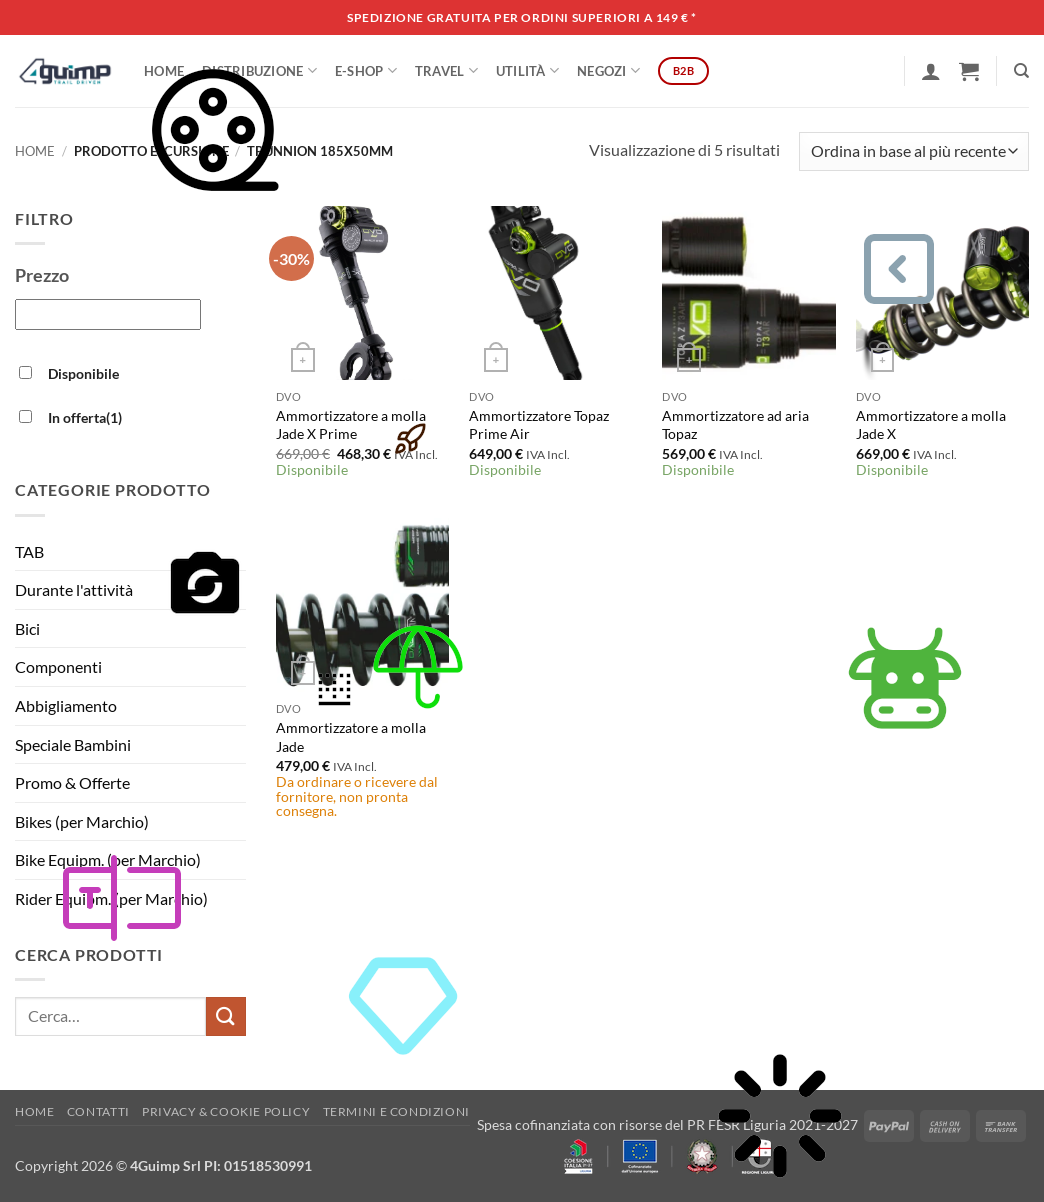 This screenshot has width=1044, height=1202. Describe the element at coordinates (403, 1006) in the screenshot. I see `open Sketch design app` at that location.